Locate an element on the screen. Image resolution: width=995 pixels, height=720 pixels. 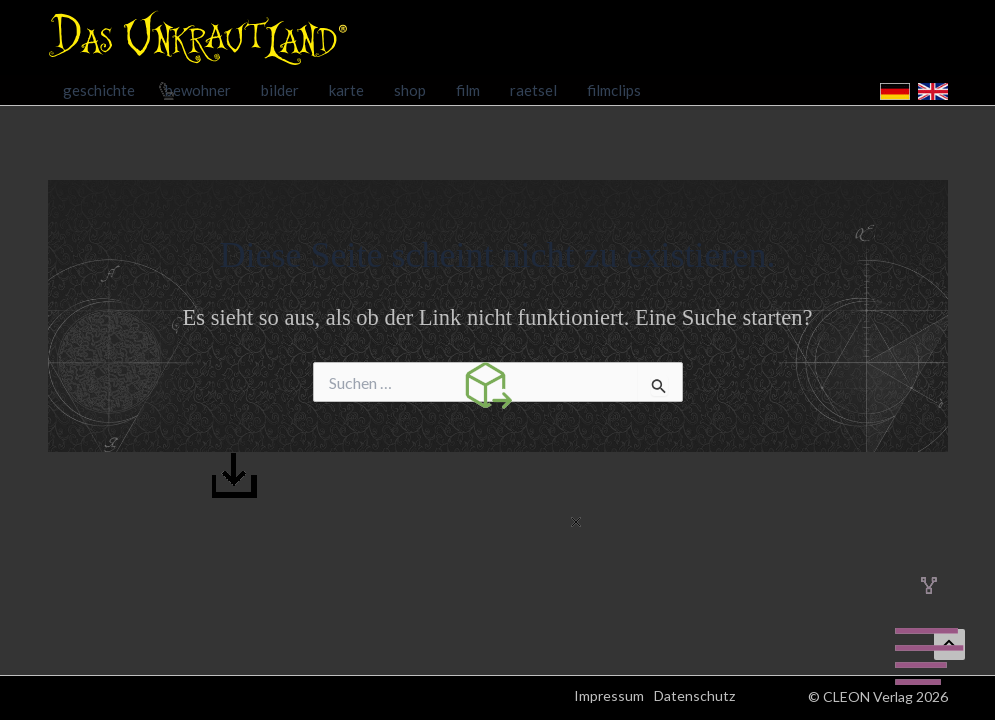
close the current window or dialog is located at coordinates (576, 522).